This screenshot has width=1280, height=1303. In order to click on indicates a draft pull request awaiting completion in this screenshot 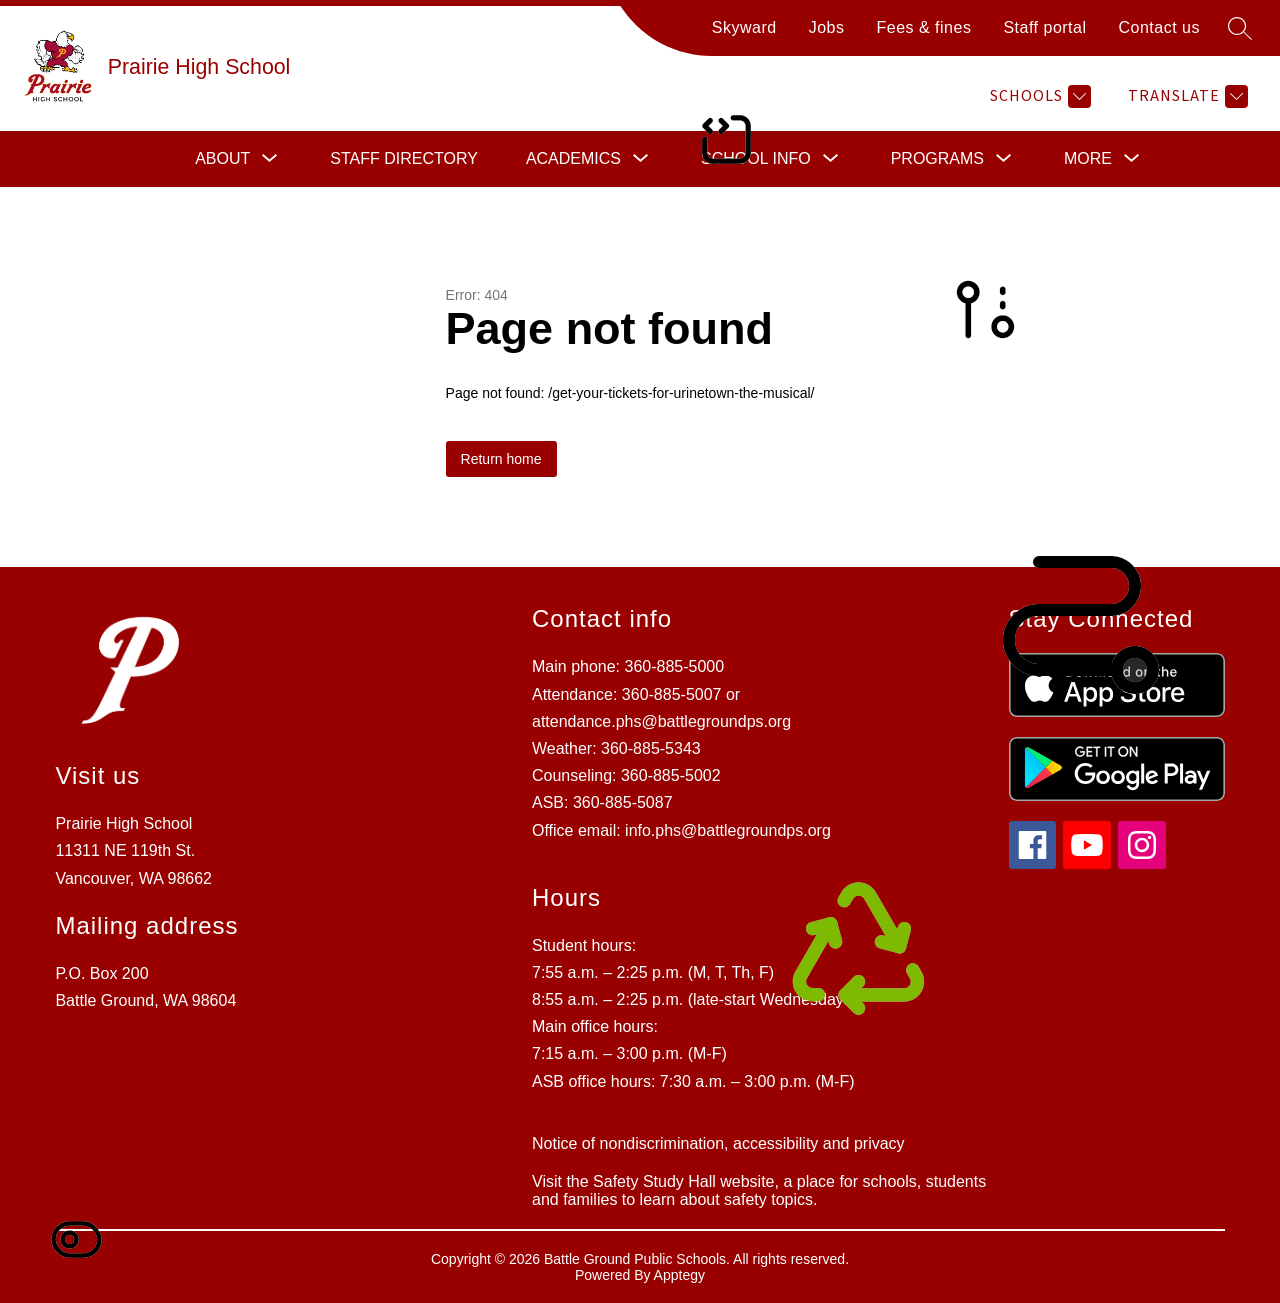, I will do `click(985, 309)`.